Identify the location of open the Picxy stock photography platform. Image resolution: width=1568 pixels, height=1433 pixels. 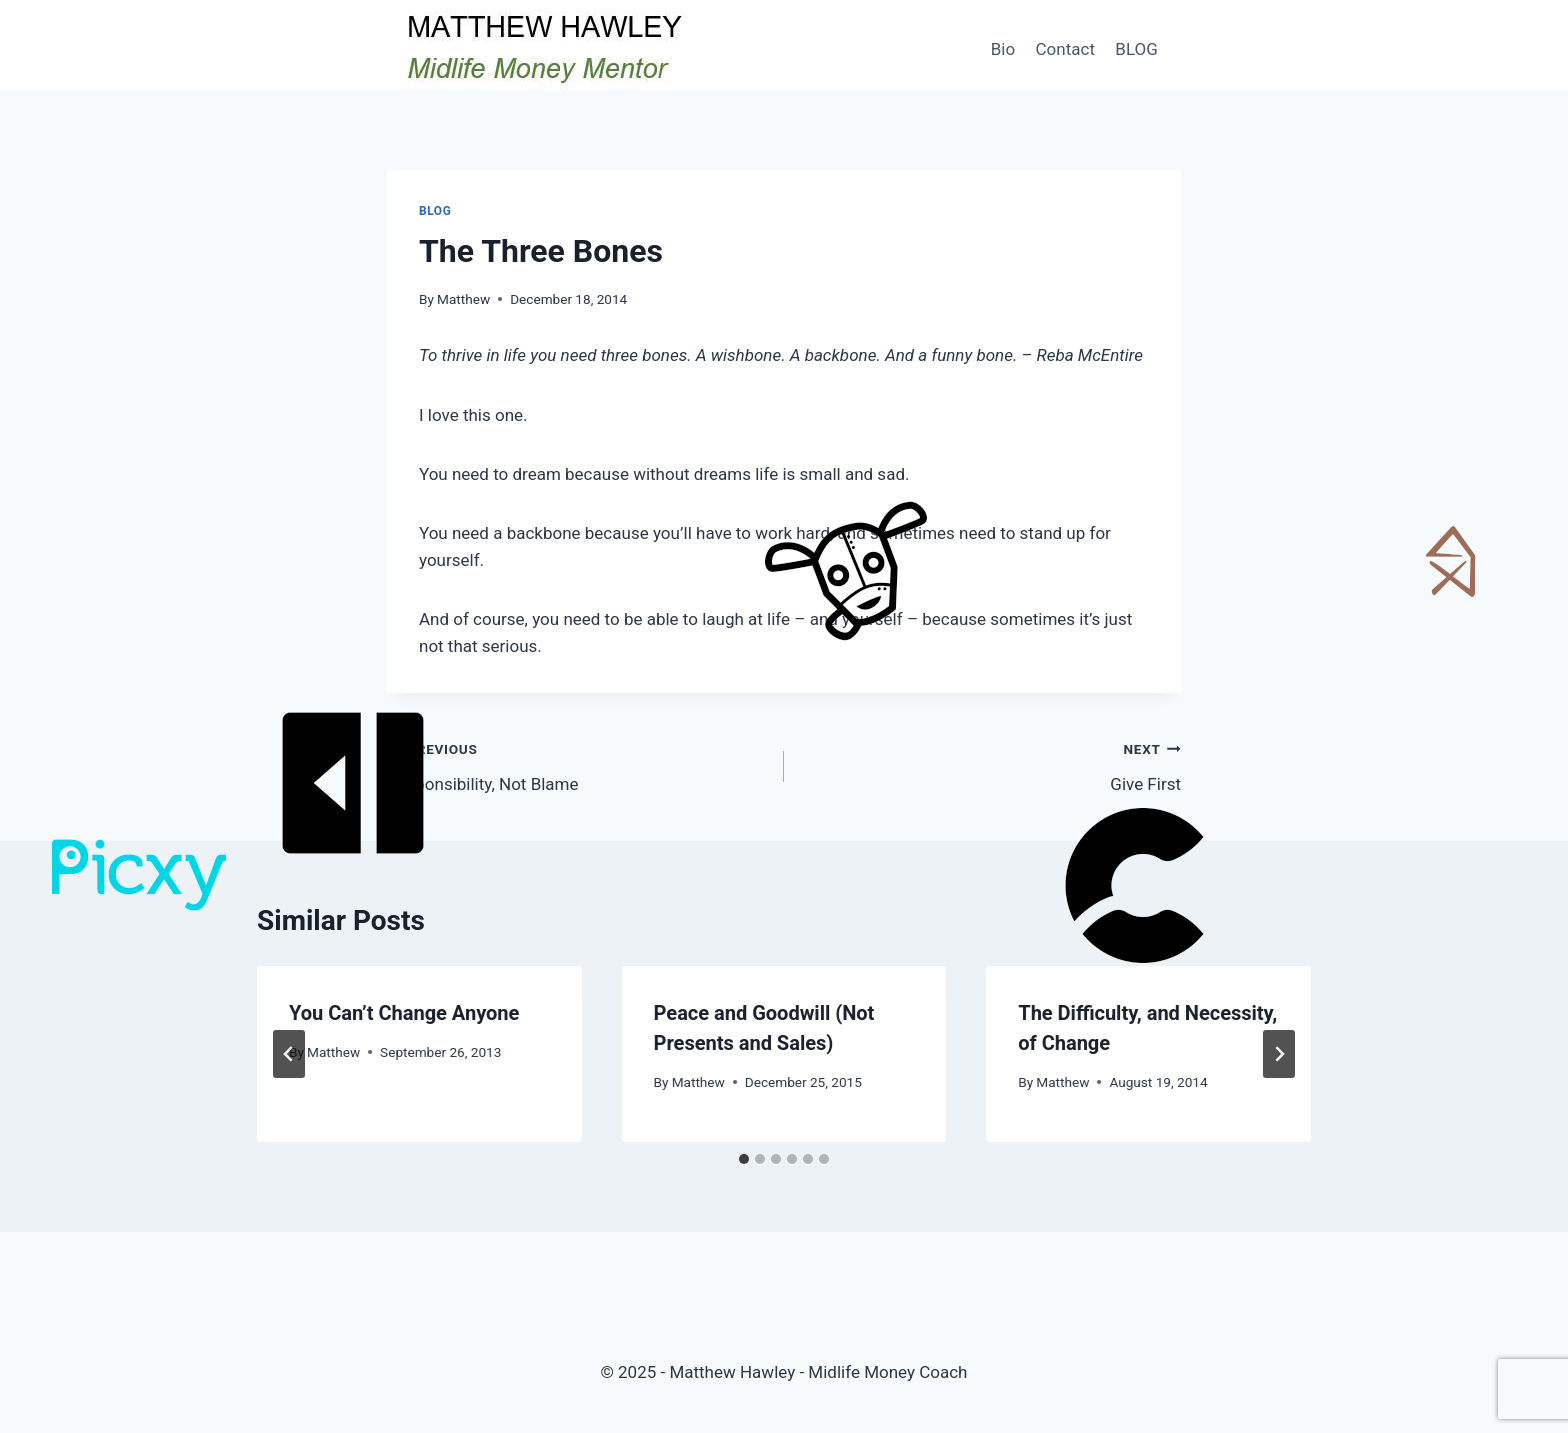
(139, 875).